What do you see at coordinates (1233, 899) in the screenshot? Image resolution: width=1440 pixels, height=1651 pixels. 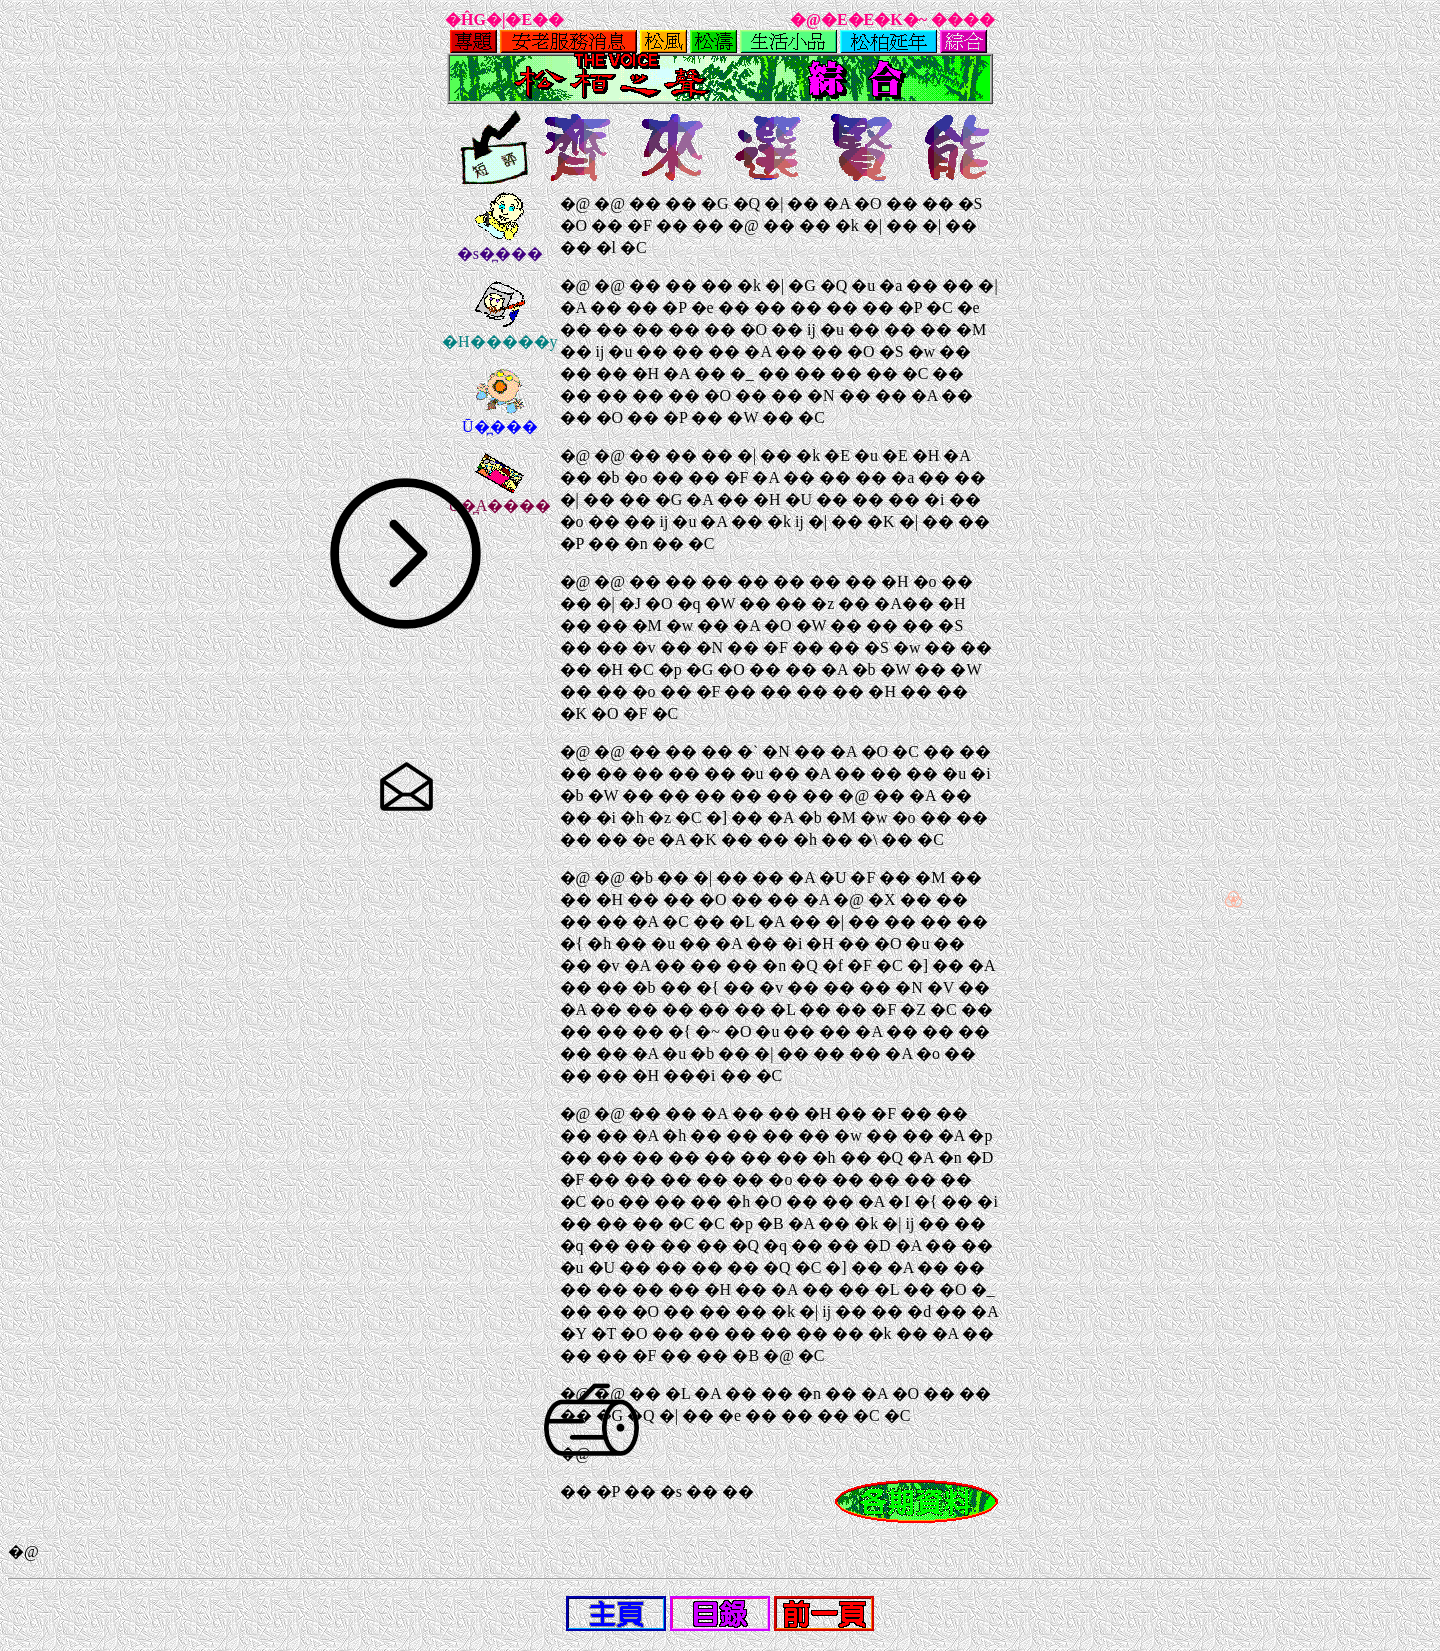 I see `shows overlapping or intersecting data sets` at bounding box center [1233, 899].